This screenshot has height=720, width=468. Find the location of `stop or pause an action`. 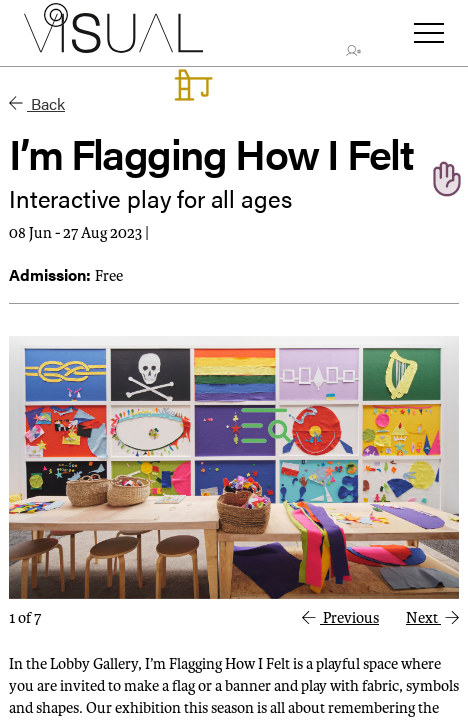

stop or pause an action is located at coordinates (447, 179).